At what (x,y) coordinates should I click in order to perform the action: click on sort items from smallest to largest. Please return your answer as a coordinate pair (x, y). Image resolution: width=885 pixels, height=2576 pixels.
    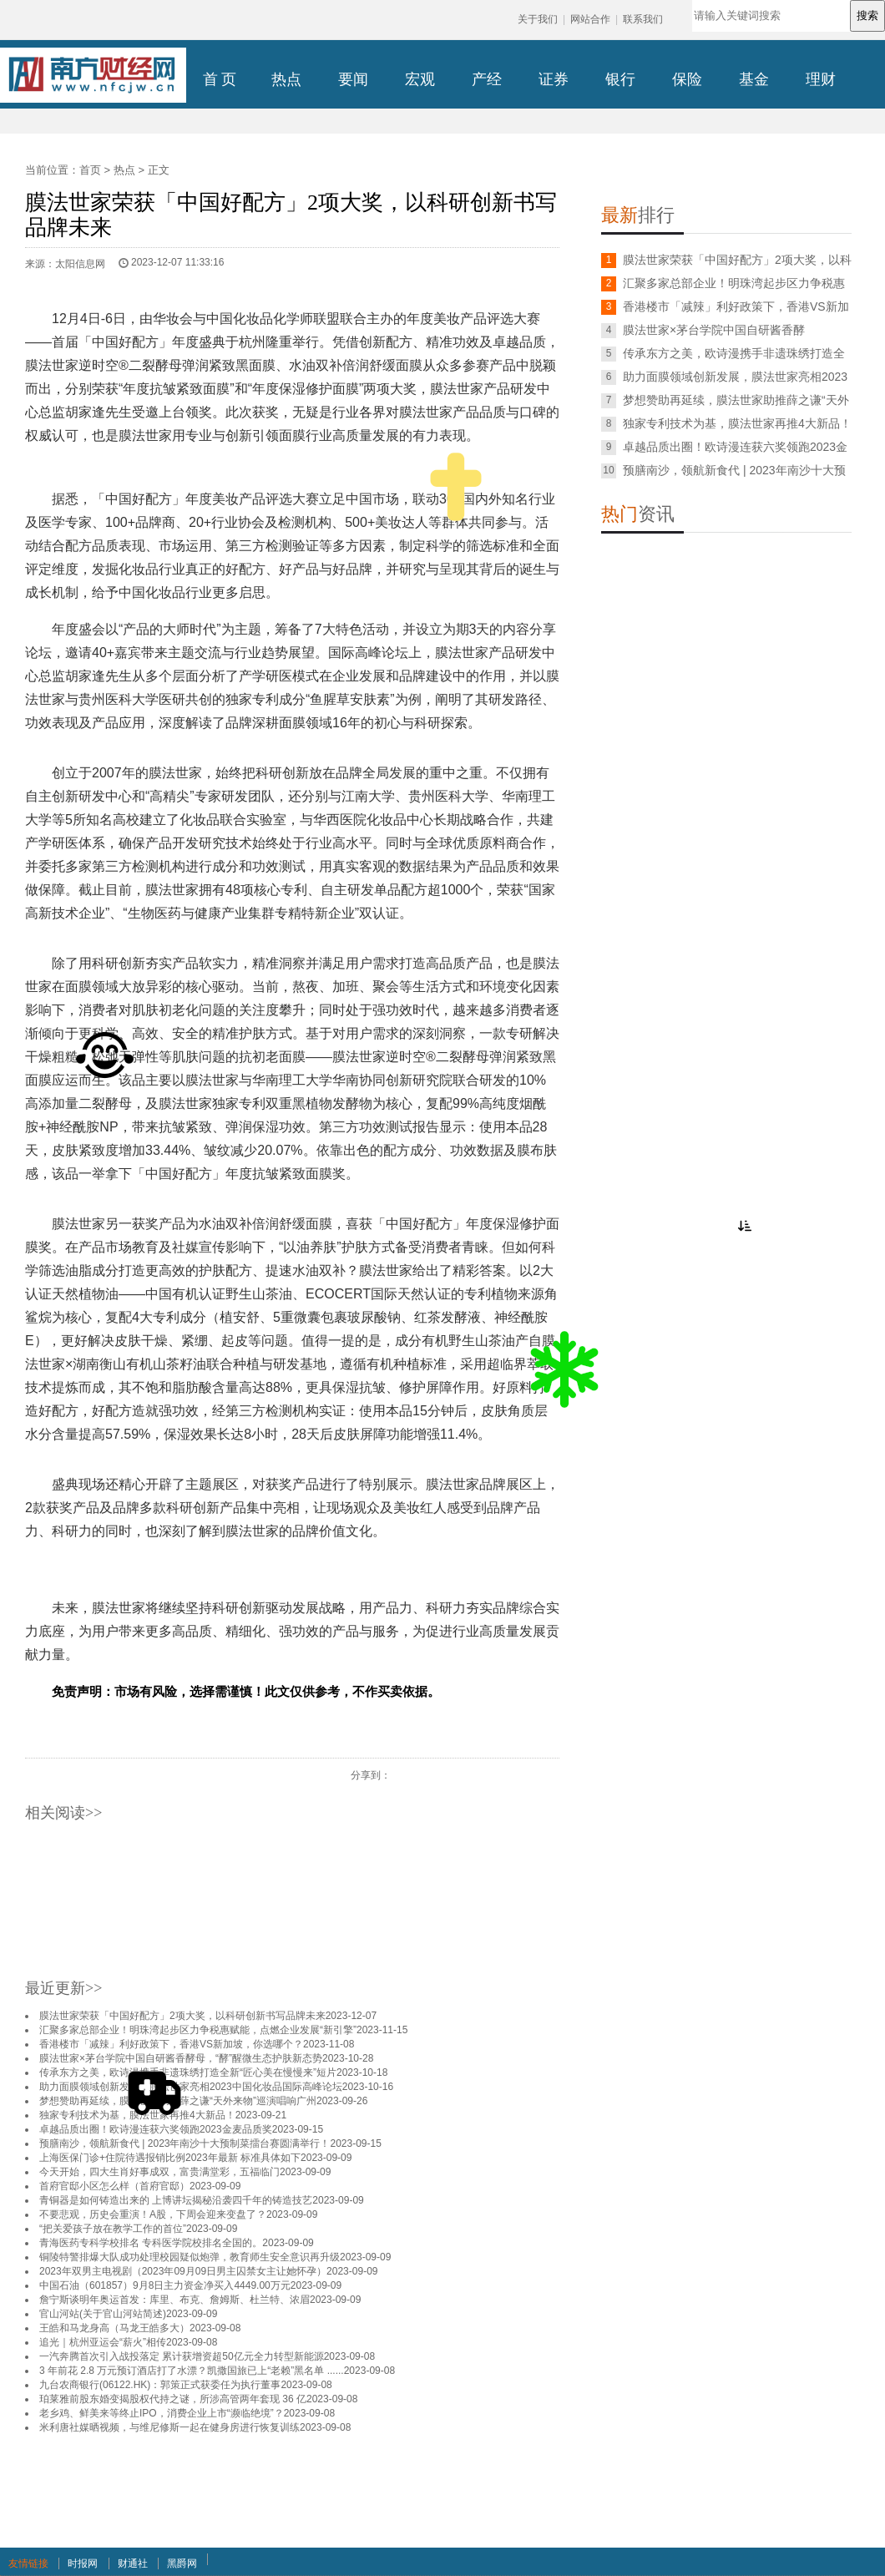
    Looking at the image, I should click on (745, 1226).